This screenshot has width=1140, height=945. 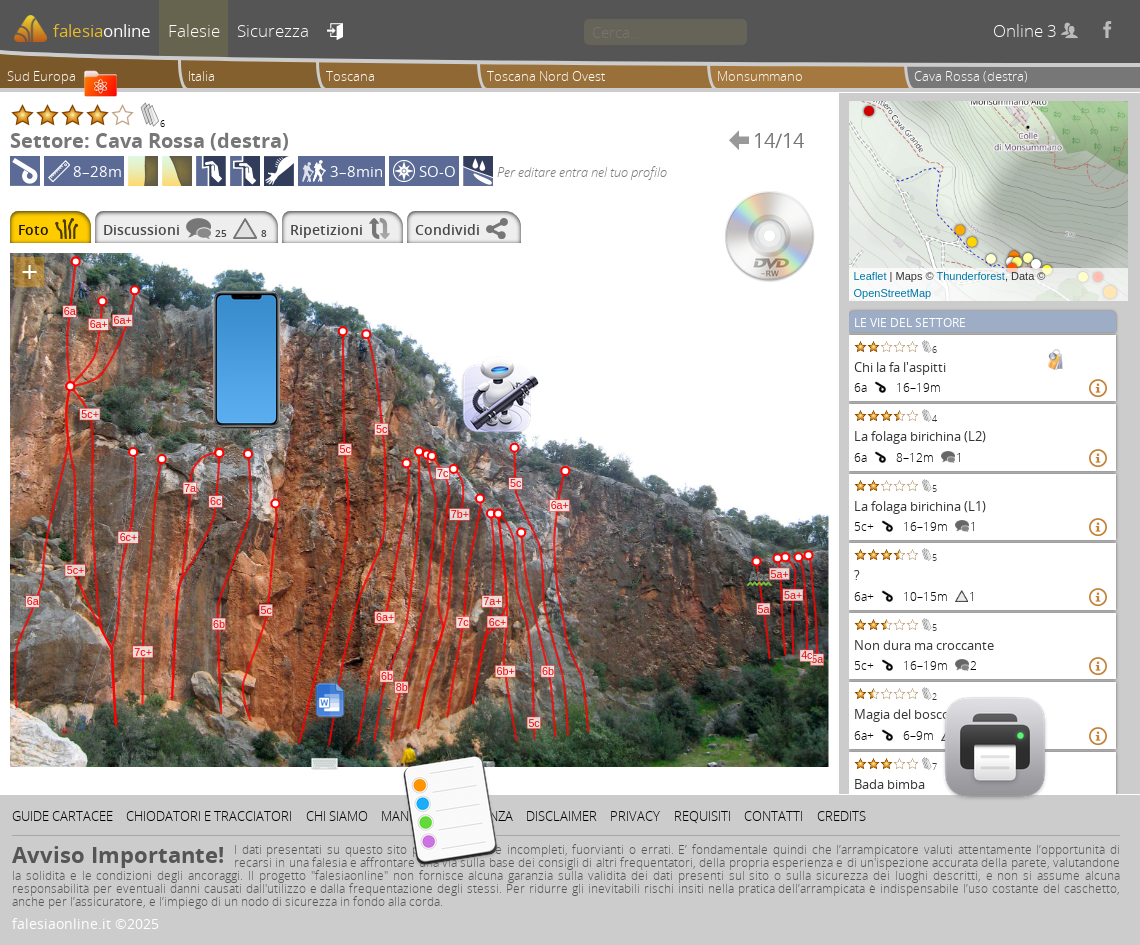 I want to click on open physics course materials folder, so click(x=100, y=84).